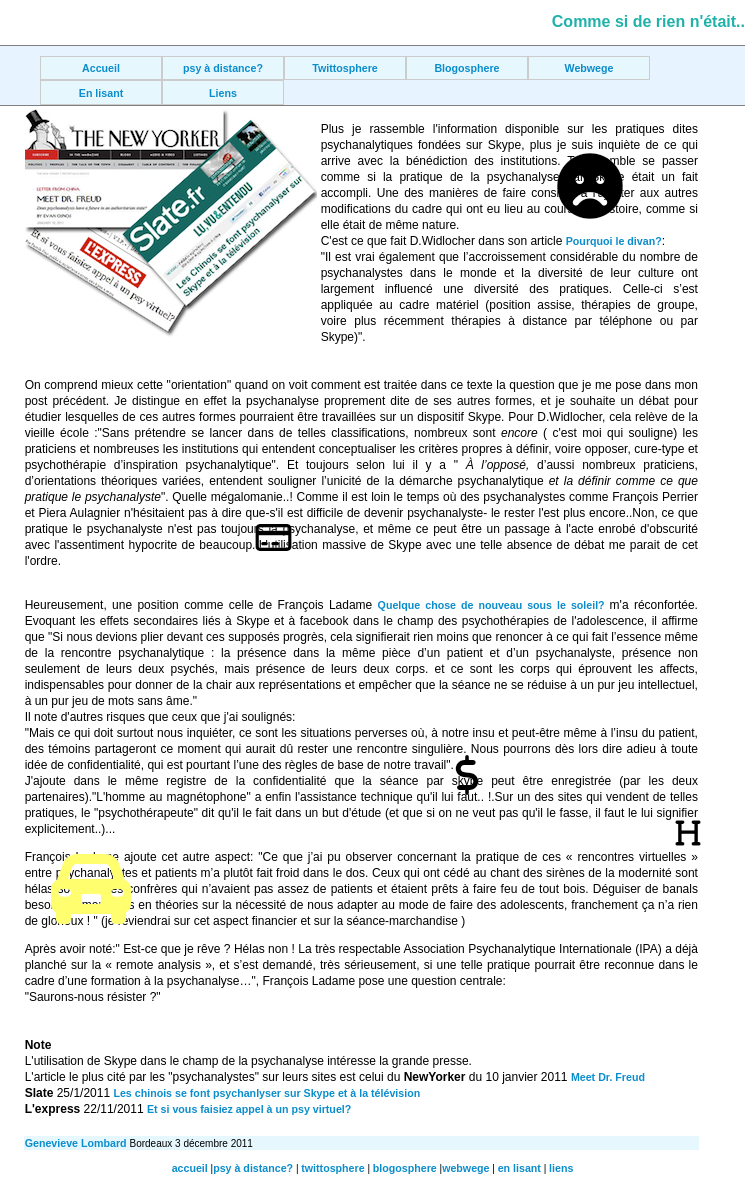 This screenshot has height=1184, width=745. I want to click on view vehicle or car settings, so click(91, 889).